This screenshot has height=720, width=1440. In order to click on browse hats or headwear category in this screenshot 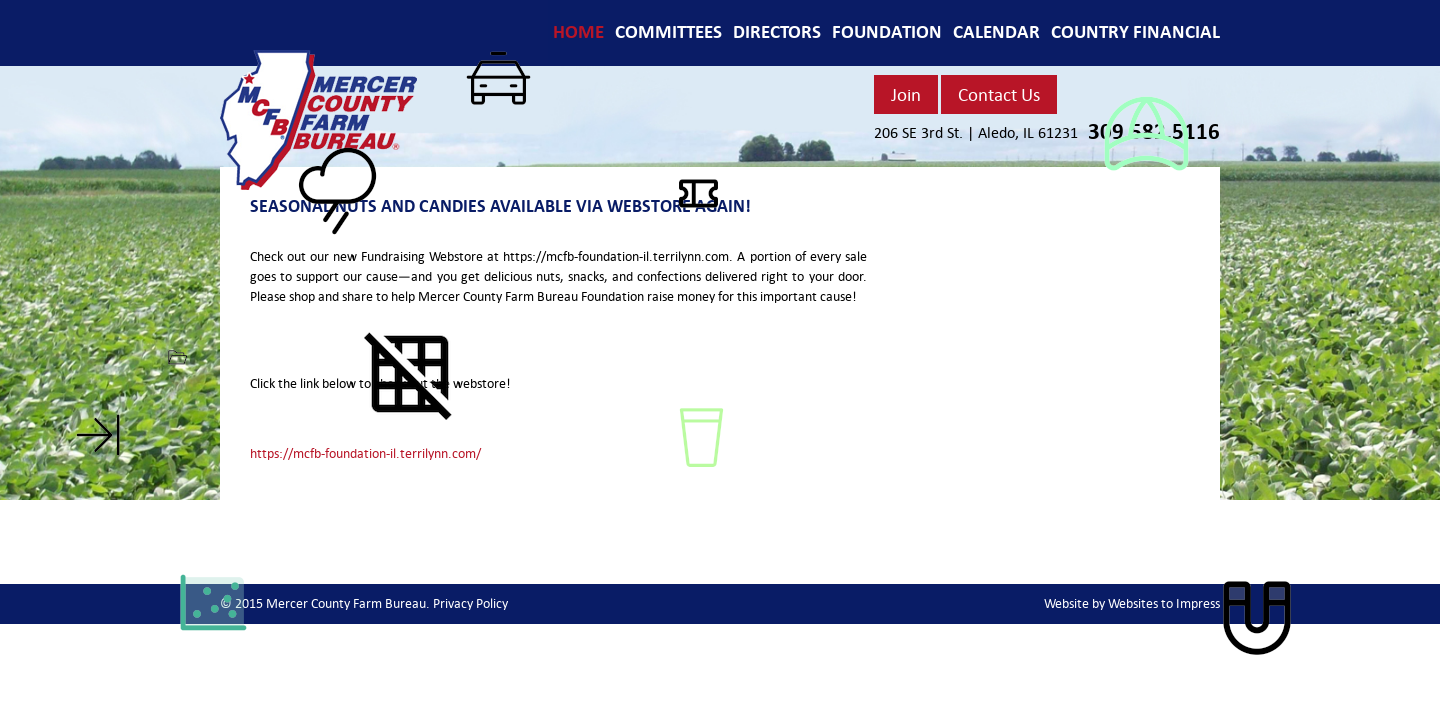, I will do `click(1146, 138)`.